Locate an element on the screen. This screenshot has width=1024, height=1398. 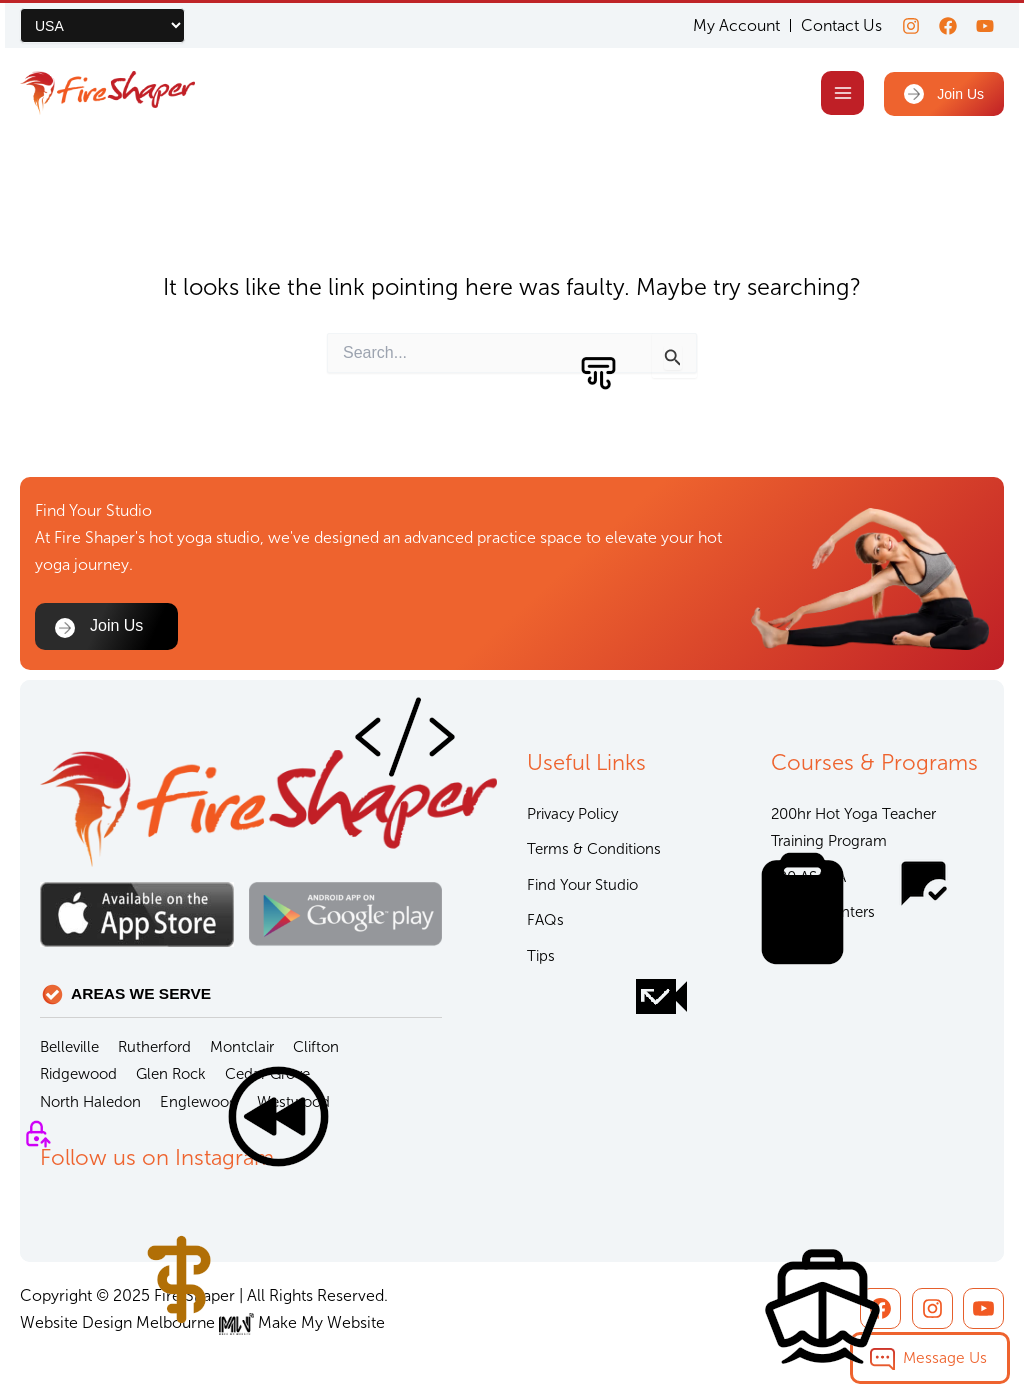
access medical or healthcare services is located at coordinates (181, 1279).